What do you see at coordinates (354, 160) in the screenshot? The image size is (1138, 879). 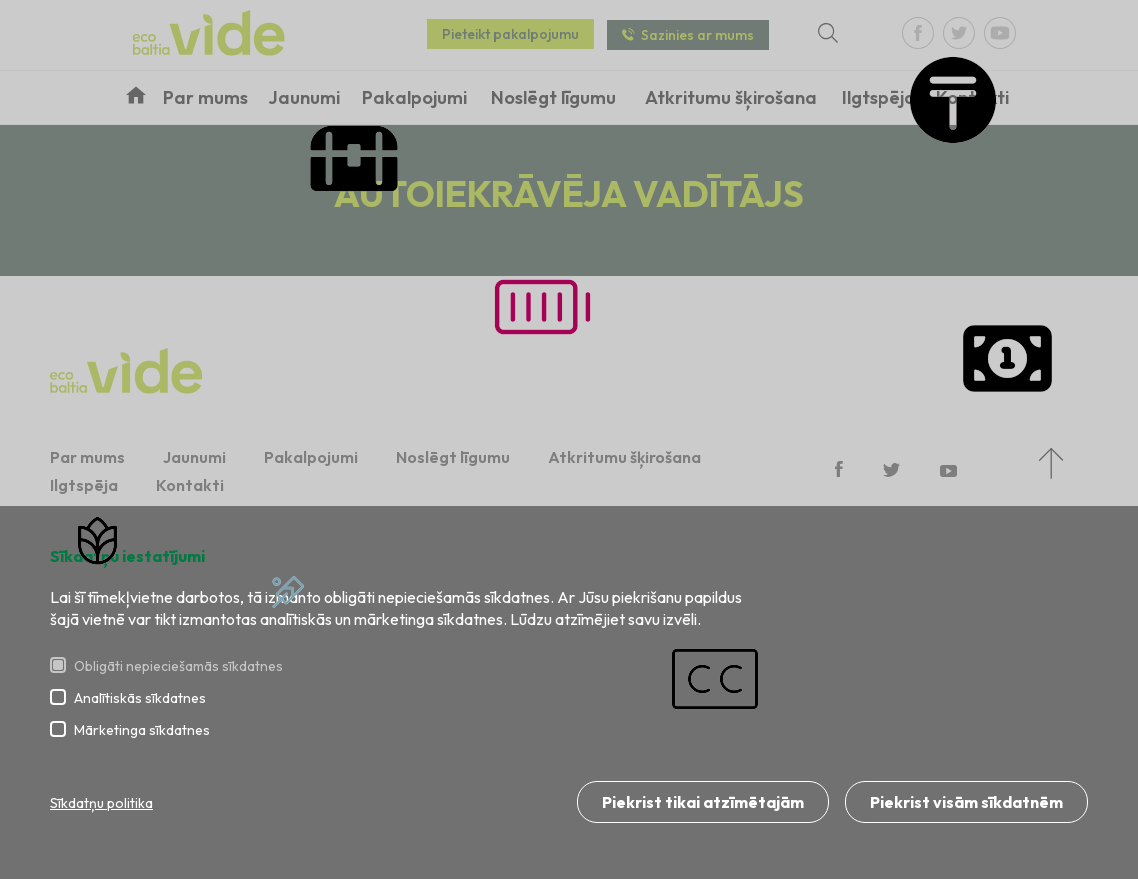 I see `access your rewards or collectibles` at bounding box center [354, 160].